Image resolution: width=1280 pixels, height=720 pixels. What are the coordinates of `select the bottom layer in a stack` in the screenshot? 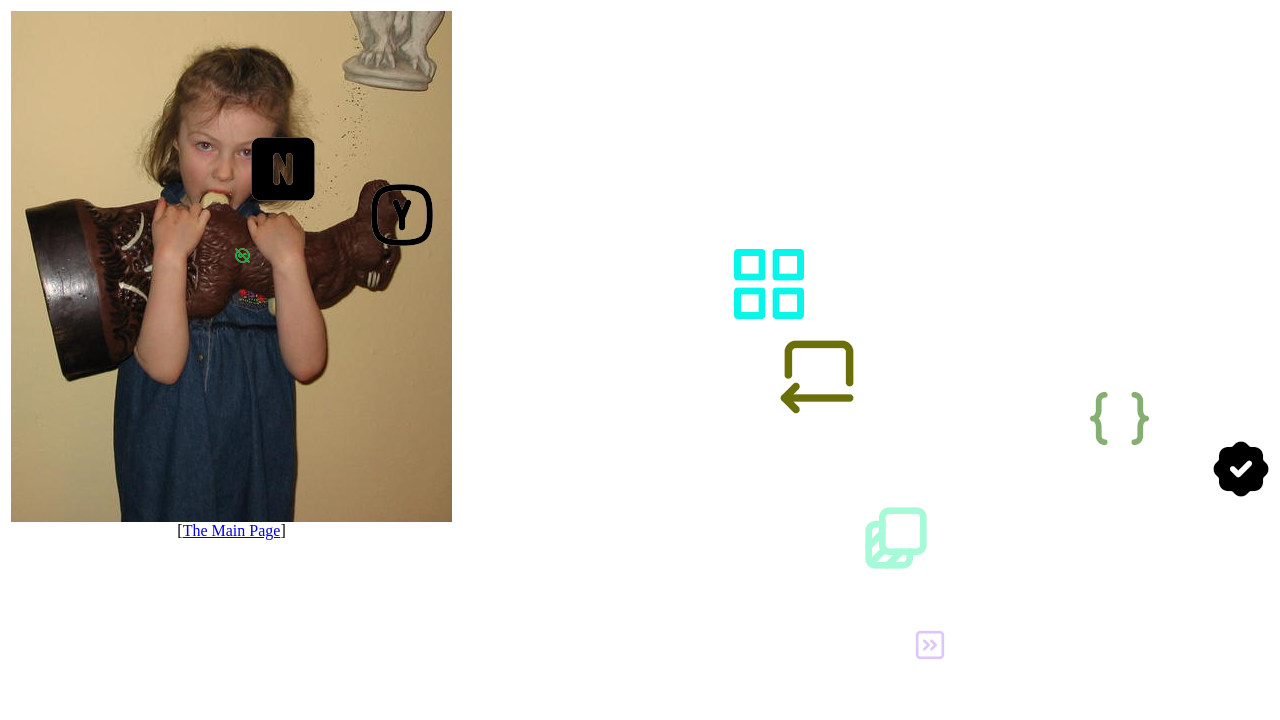 It's located at (896, 538).